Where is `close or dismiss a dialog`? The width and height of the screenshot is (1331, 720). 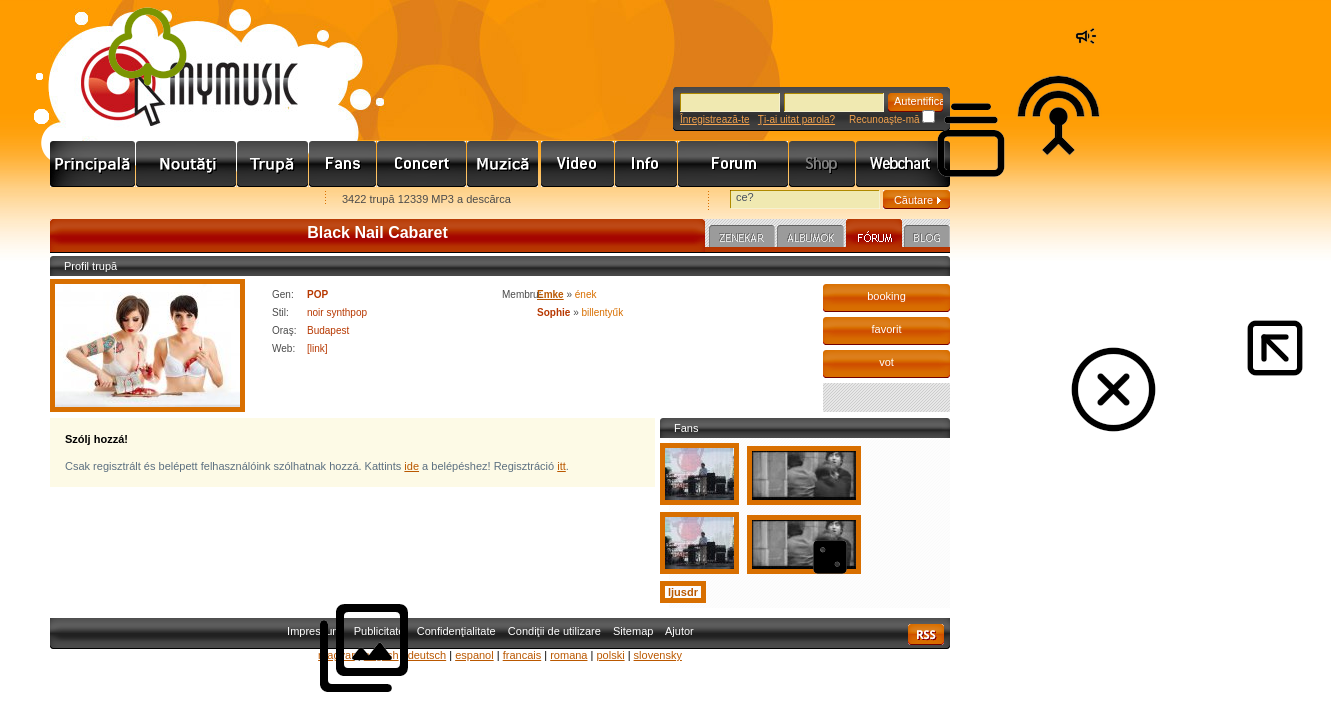
close or dismiss a dialog is located at coordinates (1113, 389).